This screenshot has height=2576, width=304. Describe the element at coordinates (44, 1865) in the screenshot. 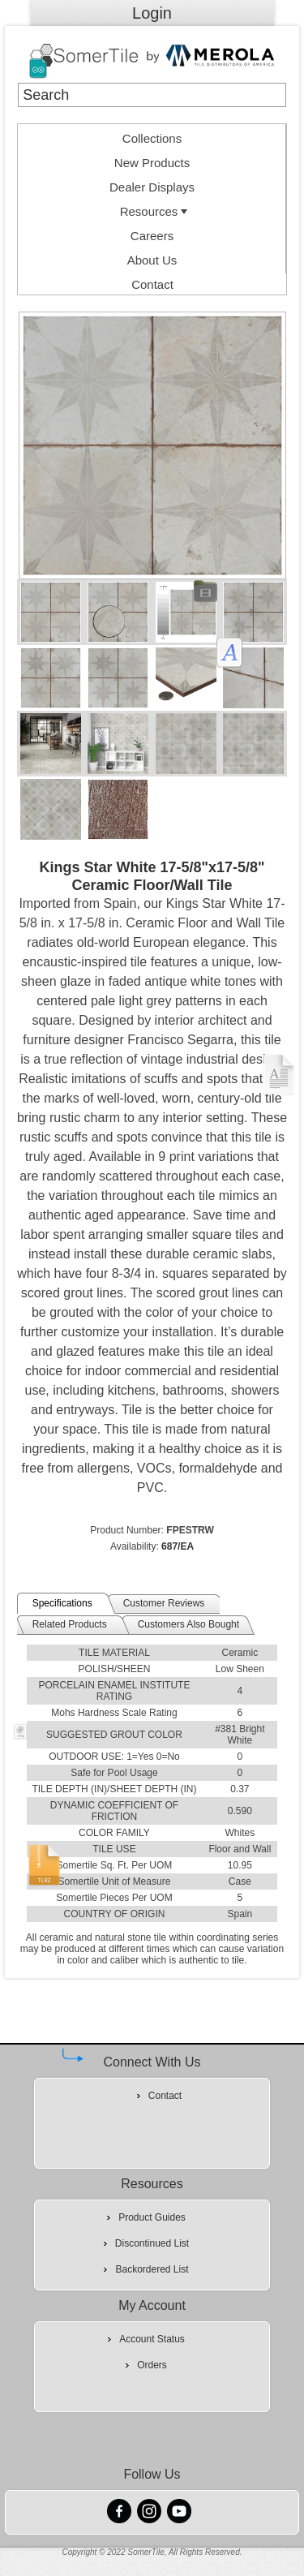

I see `an lrzip-compressed tar archive file` at that location.